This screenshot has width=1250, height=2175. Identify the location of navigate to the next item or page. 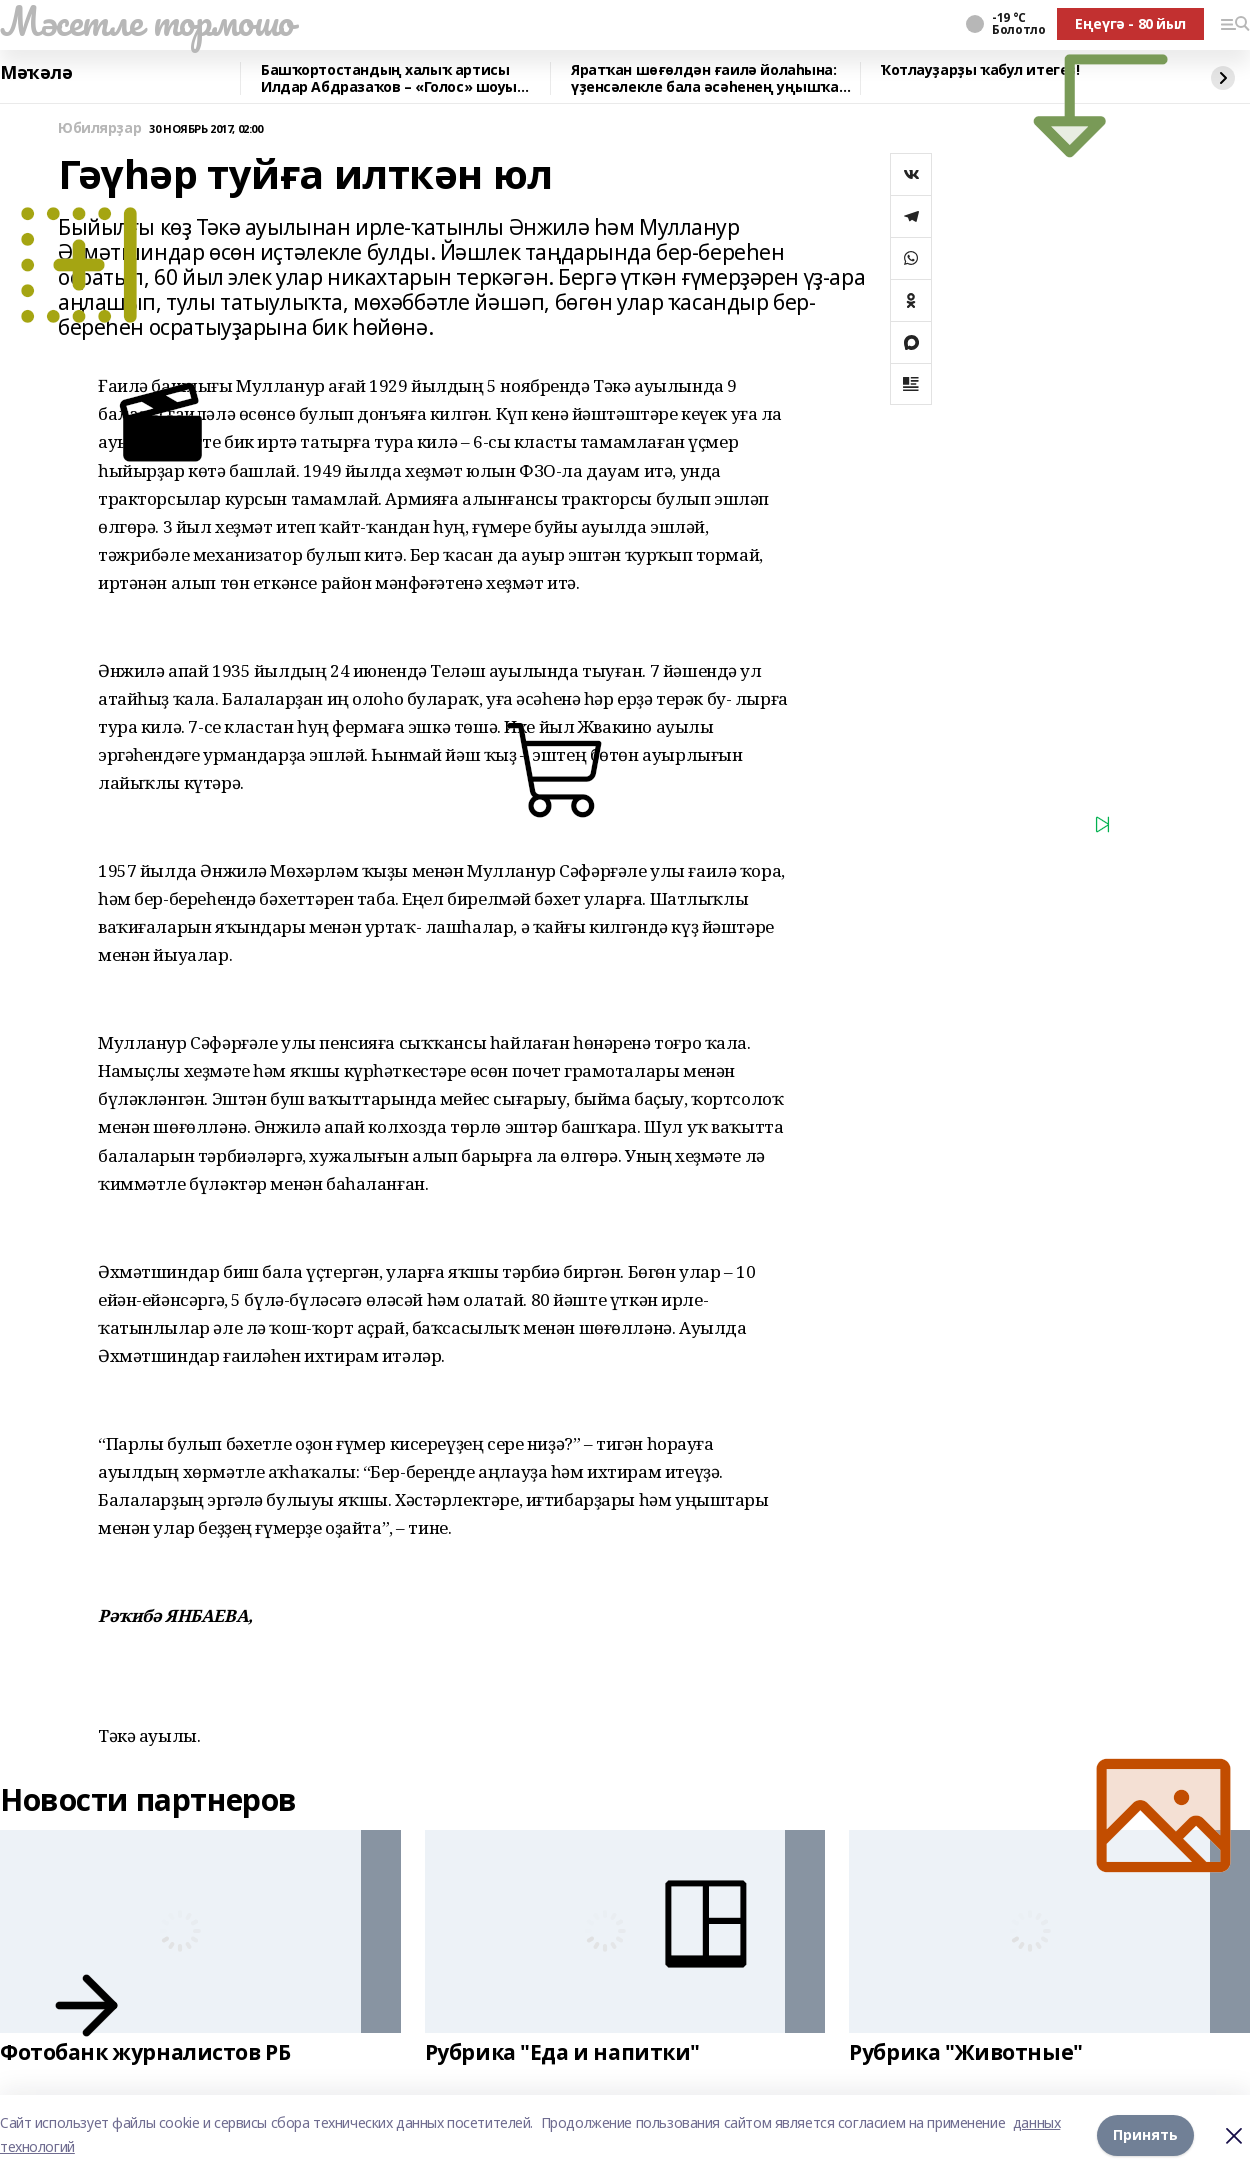
(86, 2005).